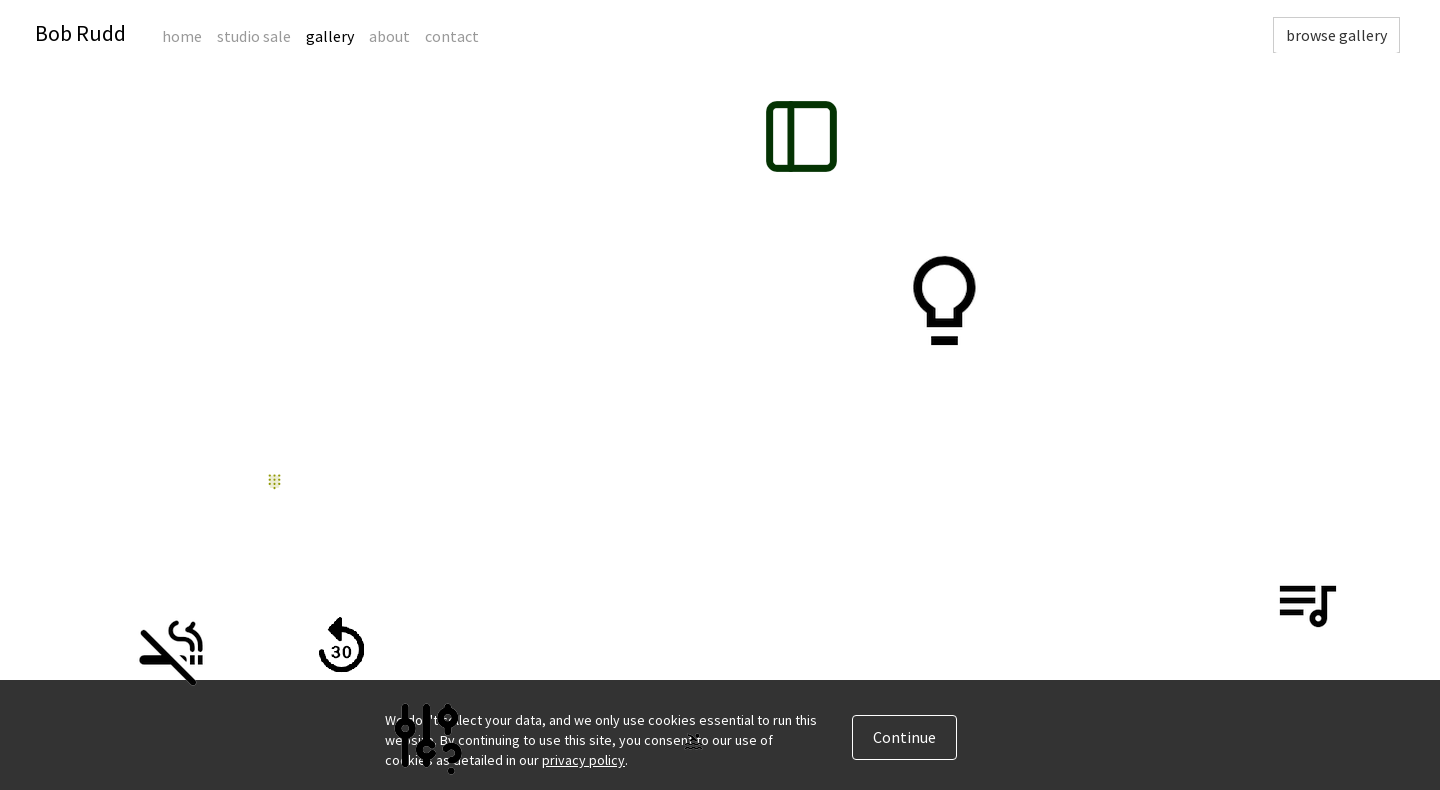  Describe the element at coordinates (341, 646) in the screenshot. I see `rewind 30 seconds` at that location.